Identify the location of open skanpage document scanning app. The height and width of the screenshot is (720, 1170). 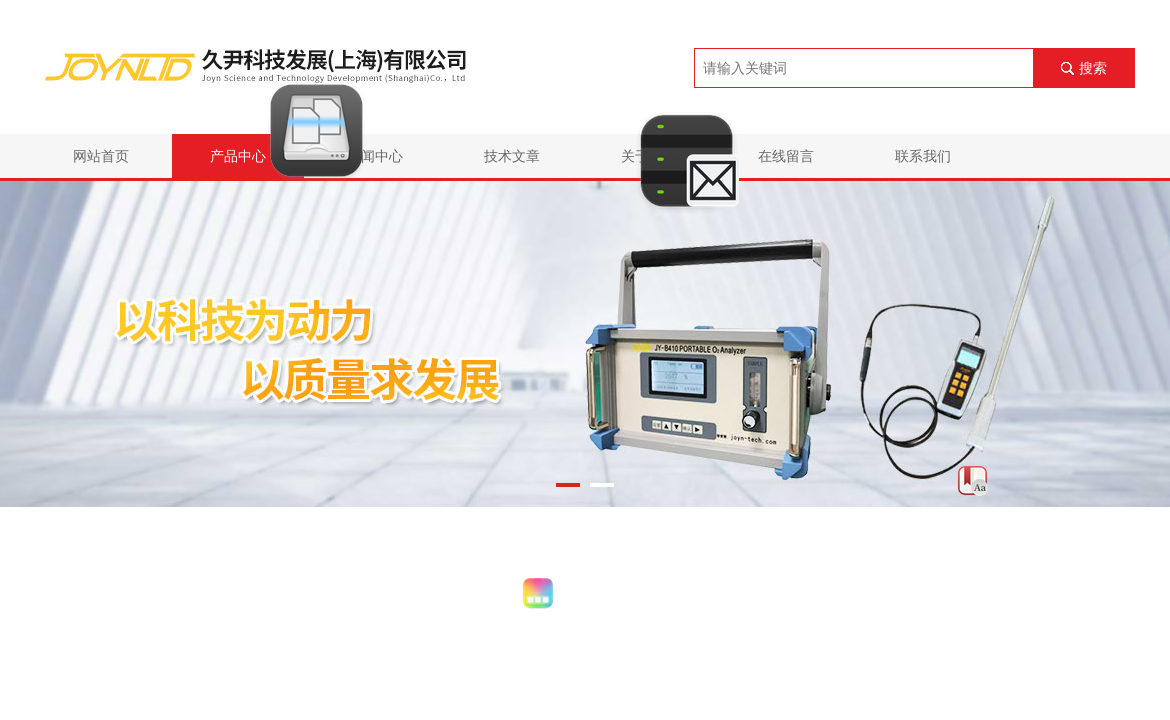
(316, 130).